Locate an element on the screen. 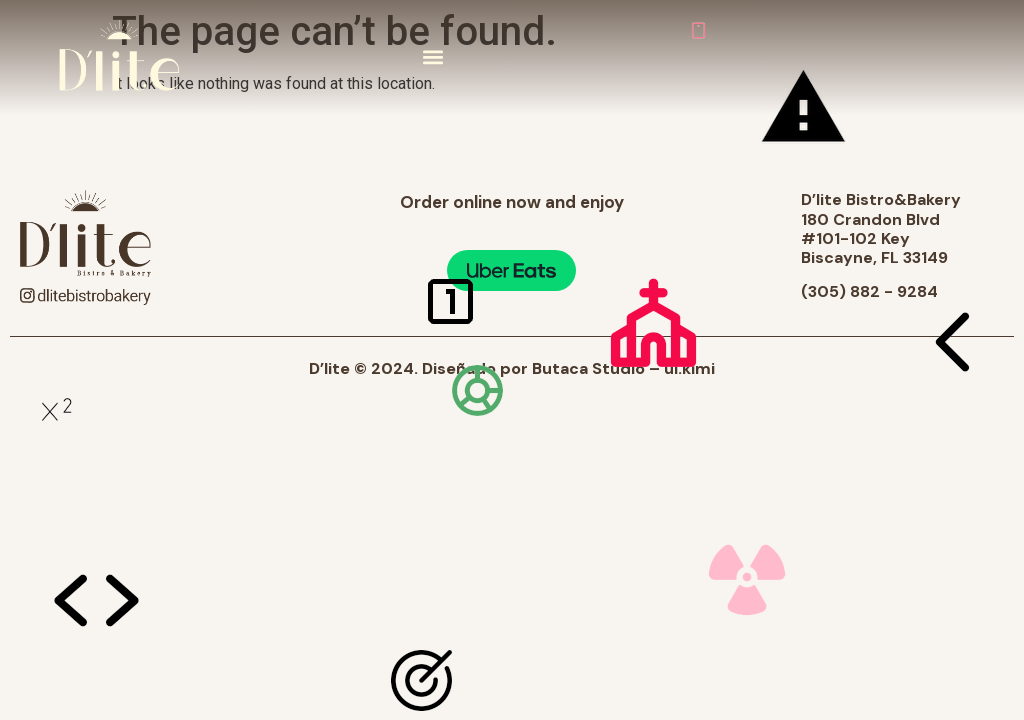  select option one or first choice is located at coordinates (450, 301).